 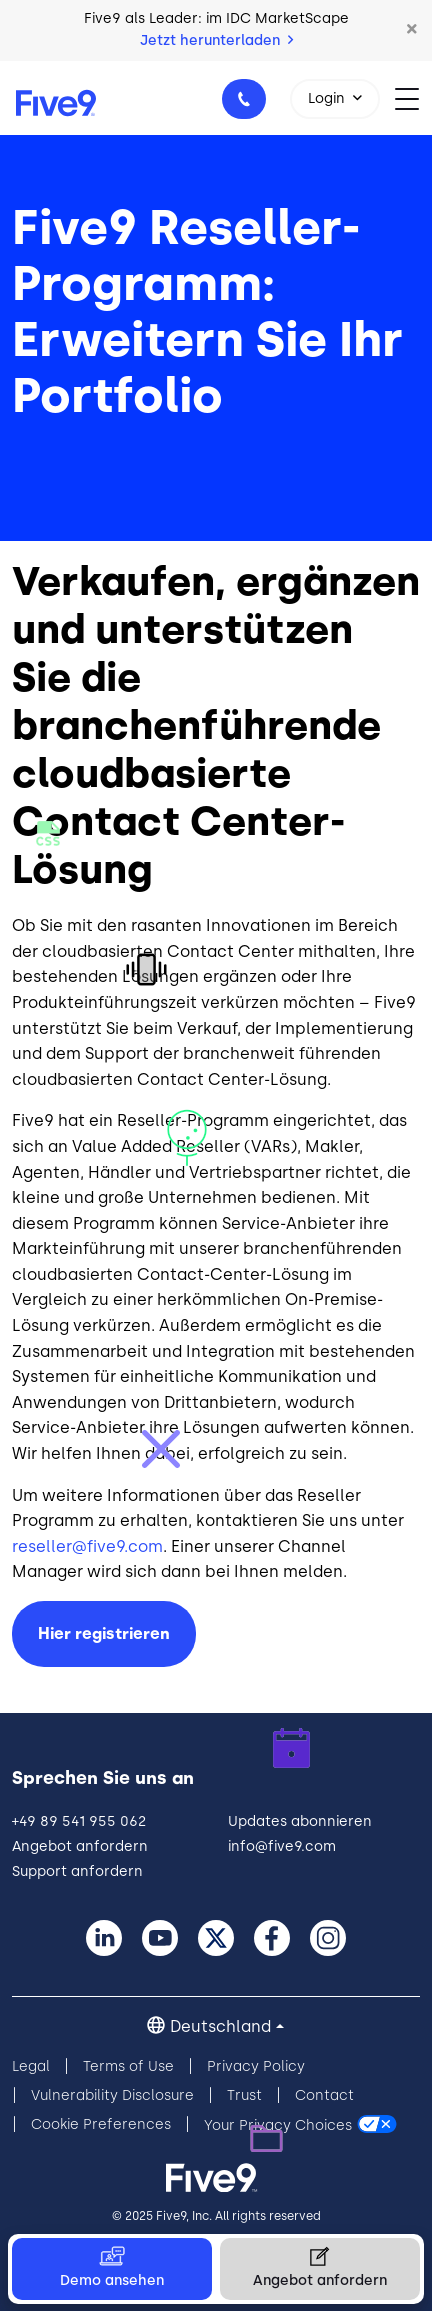 What do you see at coordinates (161, 1449) in the screenshot?
I see `close the current window or dialog` at bounding box center [161, 1449].